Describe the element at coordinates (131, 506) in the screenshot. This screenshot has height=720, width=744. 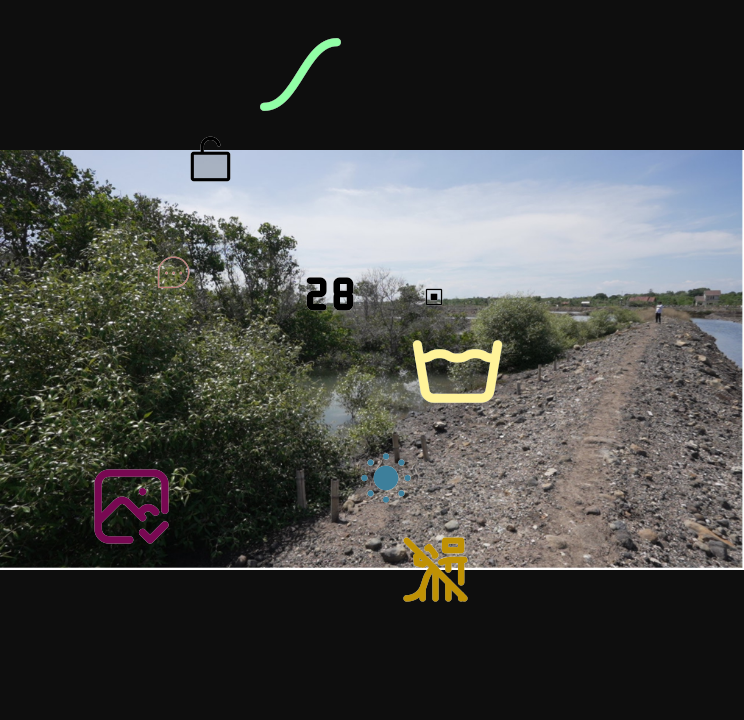
I see `photo successfully uploaded` at that location.